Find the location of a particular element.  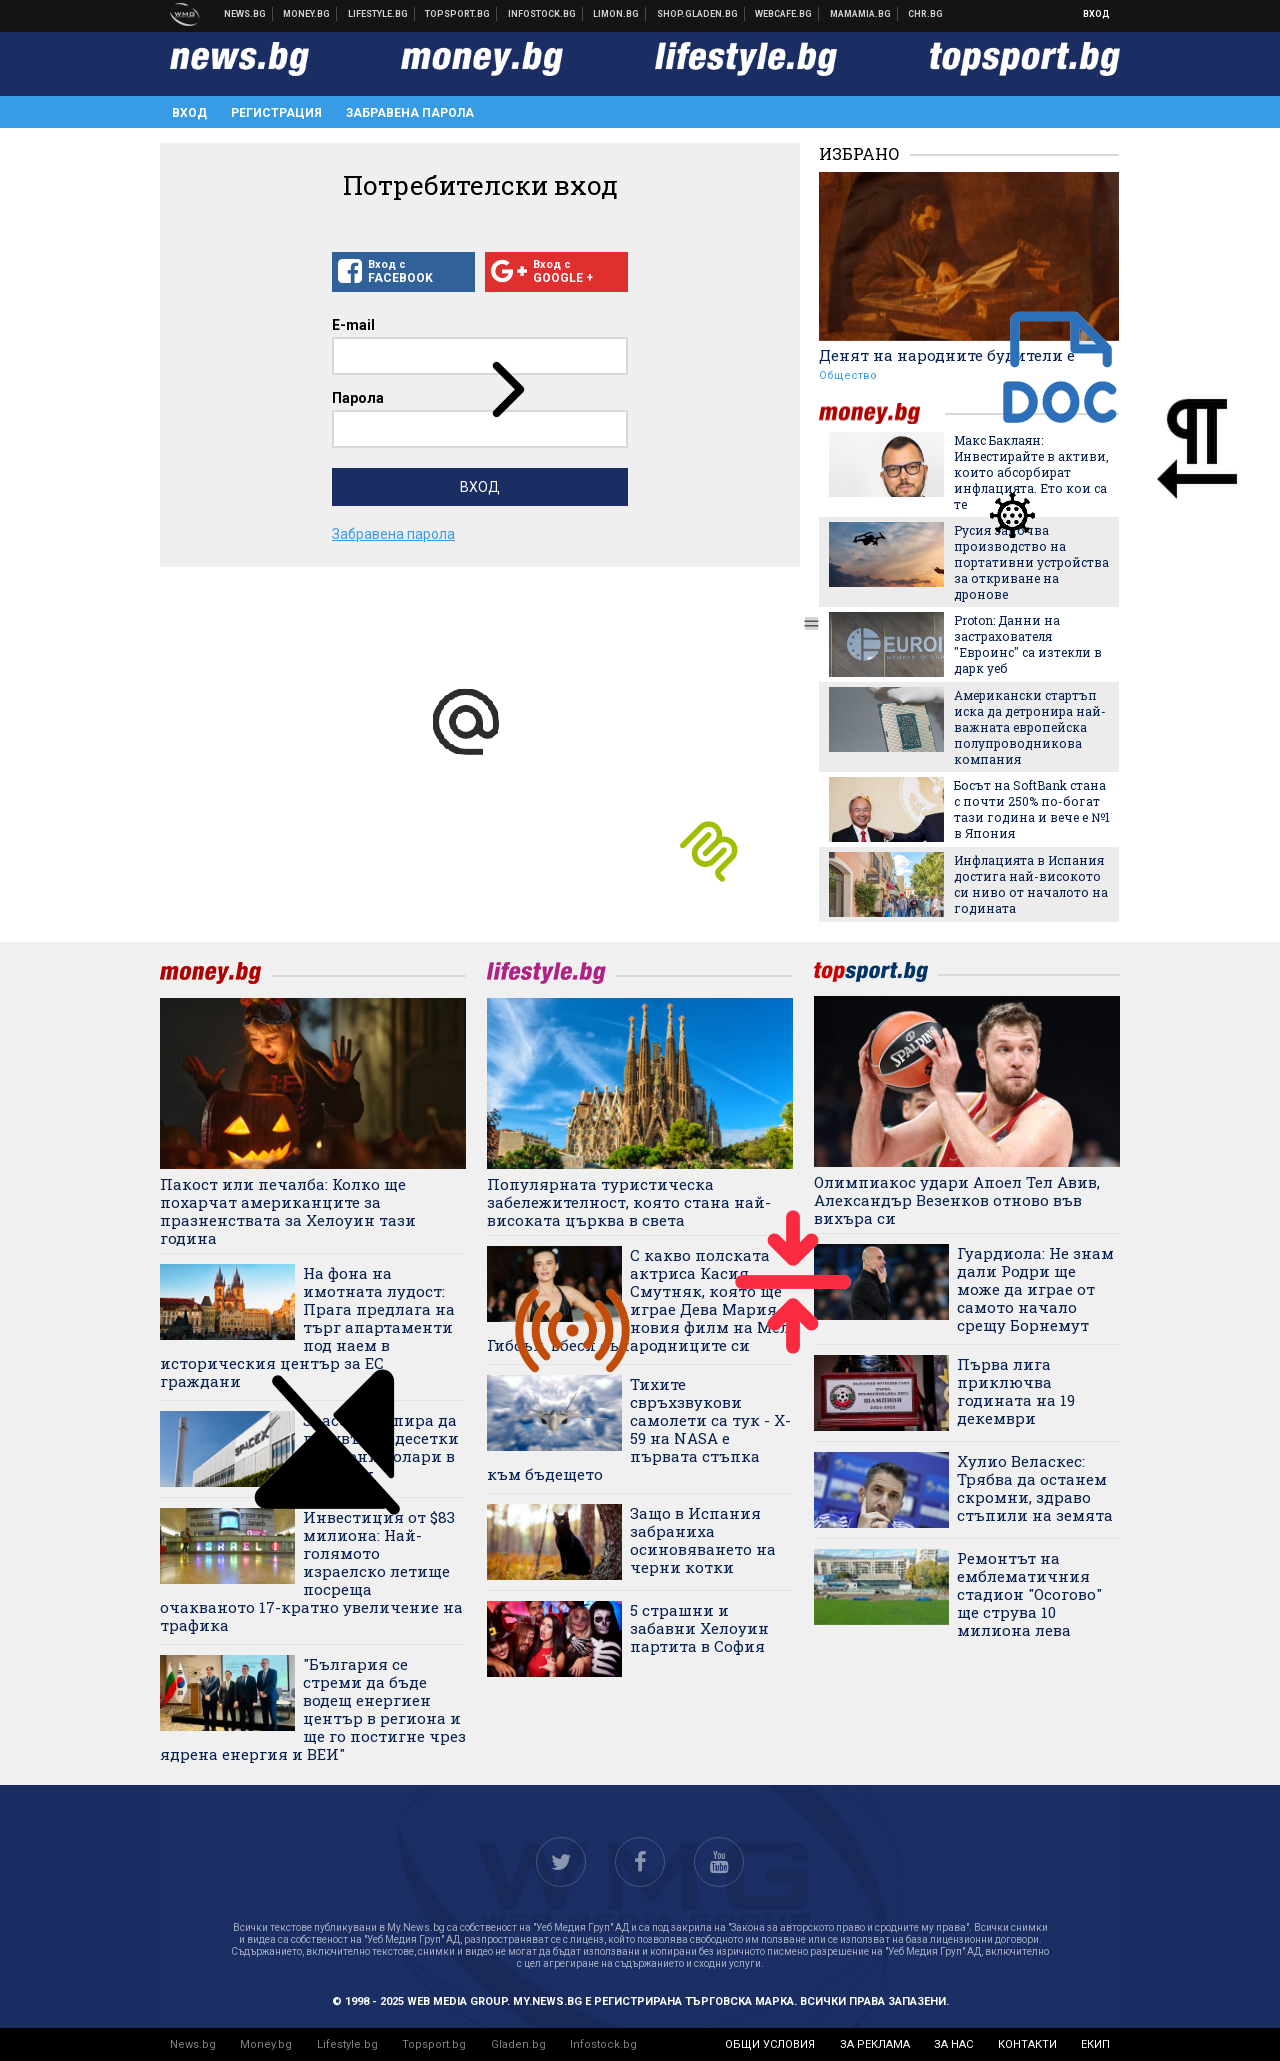

collapse content vertically is located at coordinates (793, 1282).